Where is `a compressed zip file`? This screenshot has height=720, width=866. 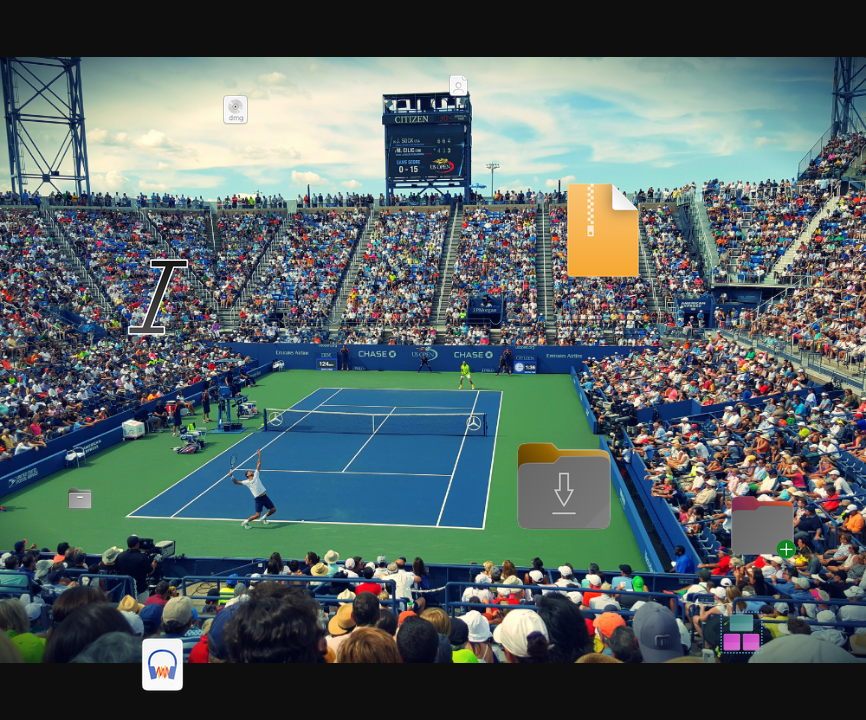 a compressed zip file is located at coordinates (603, 232).